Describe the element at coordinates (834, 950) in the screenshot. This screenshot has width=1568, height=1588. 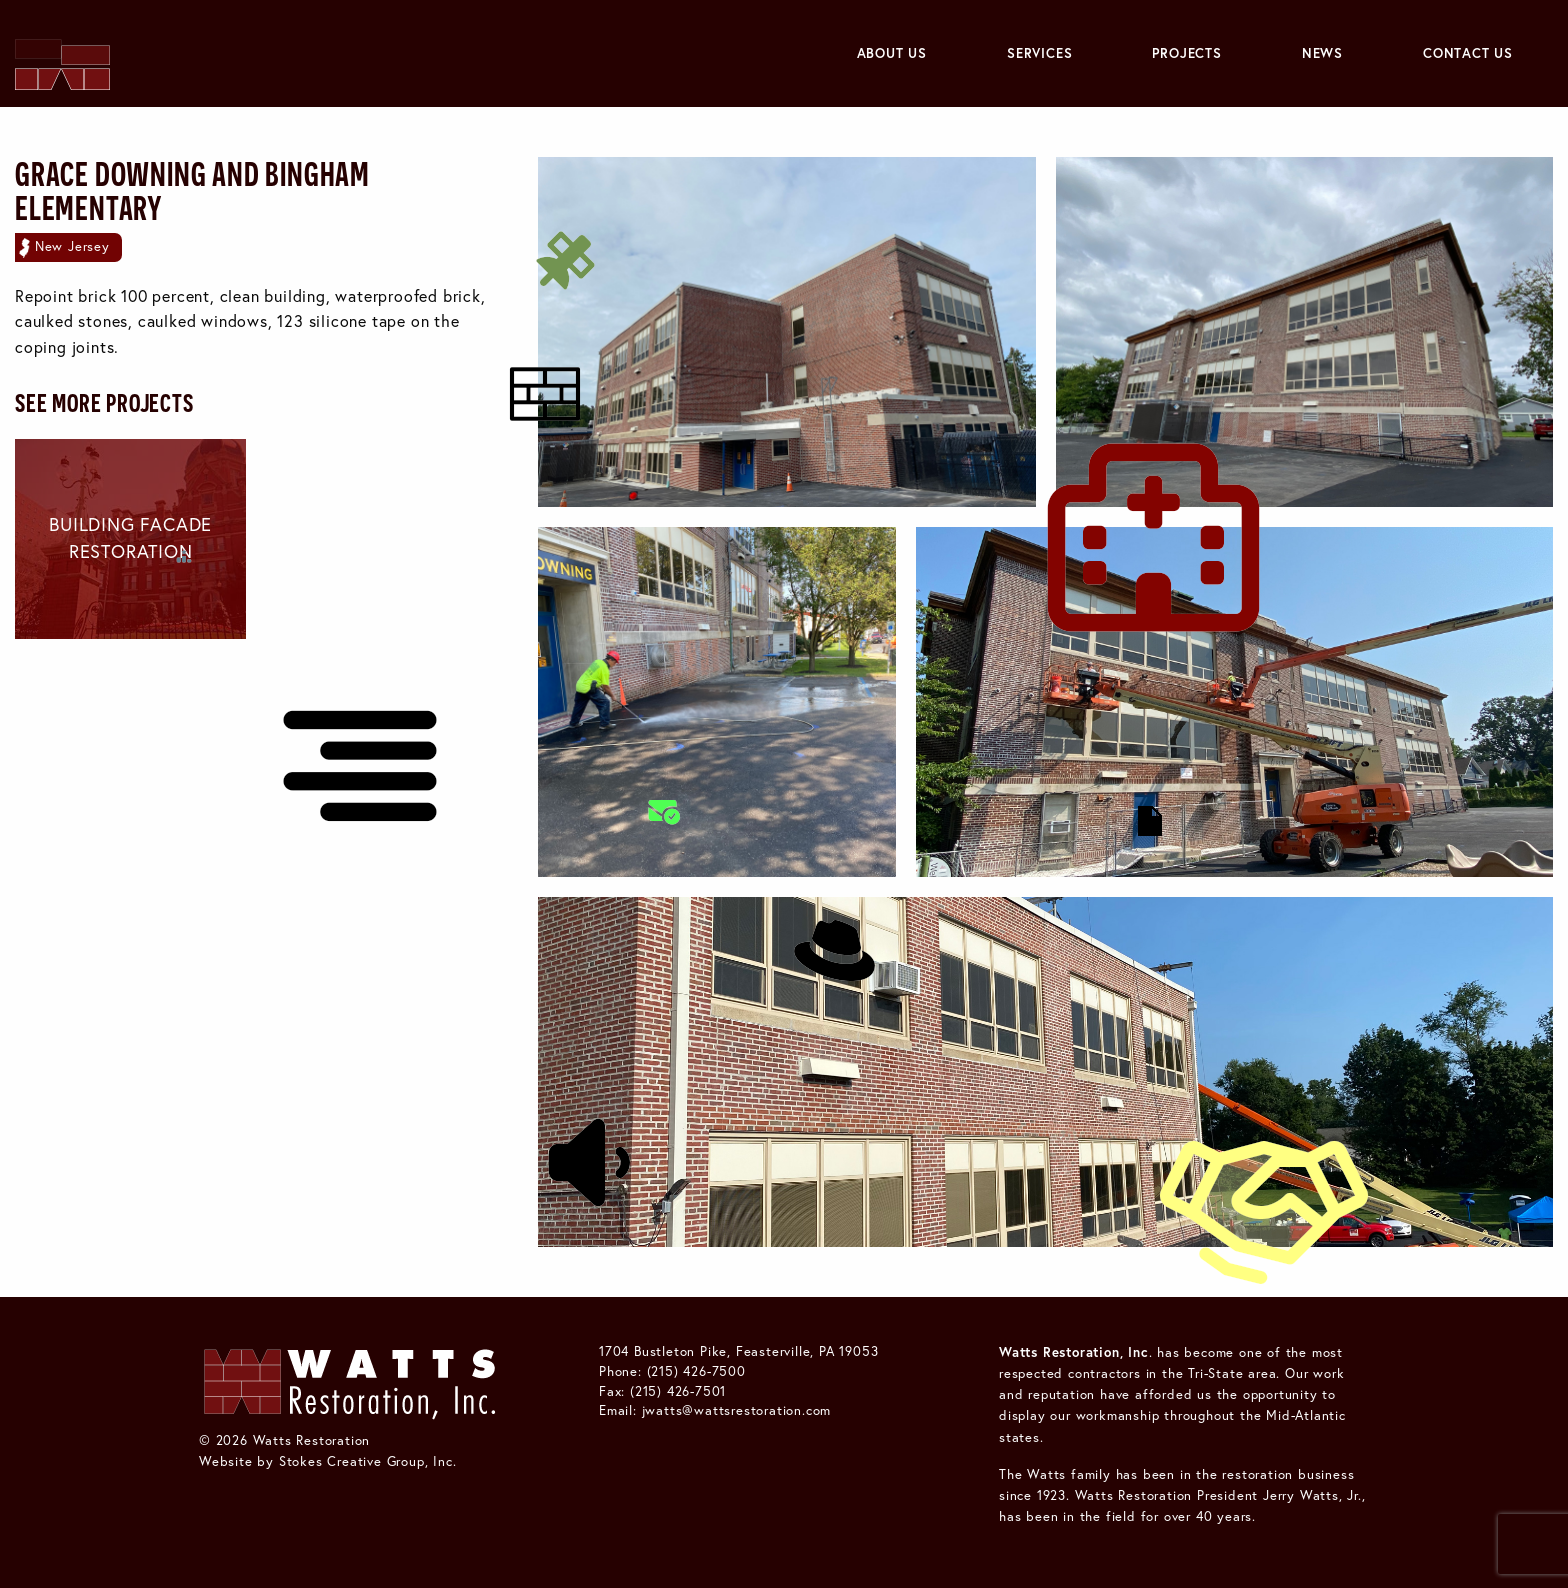
I see `Red Hat logo` at that location.